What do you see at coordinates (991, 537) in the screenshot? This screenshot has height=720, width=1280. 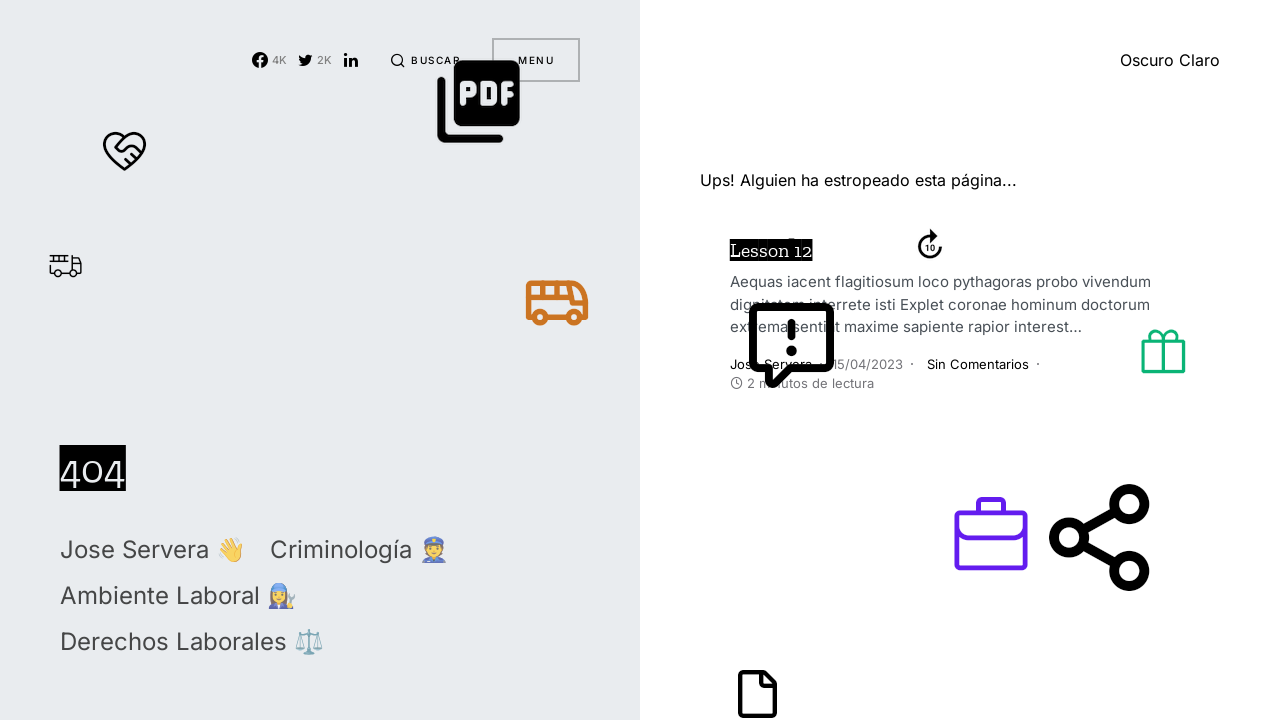 I see `access work or business-related content` at bounding box center [991, 537].